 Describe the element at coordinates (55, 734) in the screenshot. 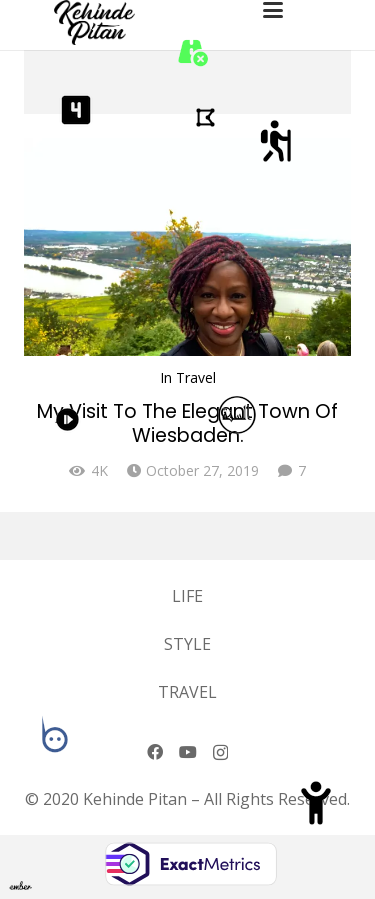

I see `nimblr brand logo` at that location.